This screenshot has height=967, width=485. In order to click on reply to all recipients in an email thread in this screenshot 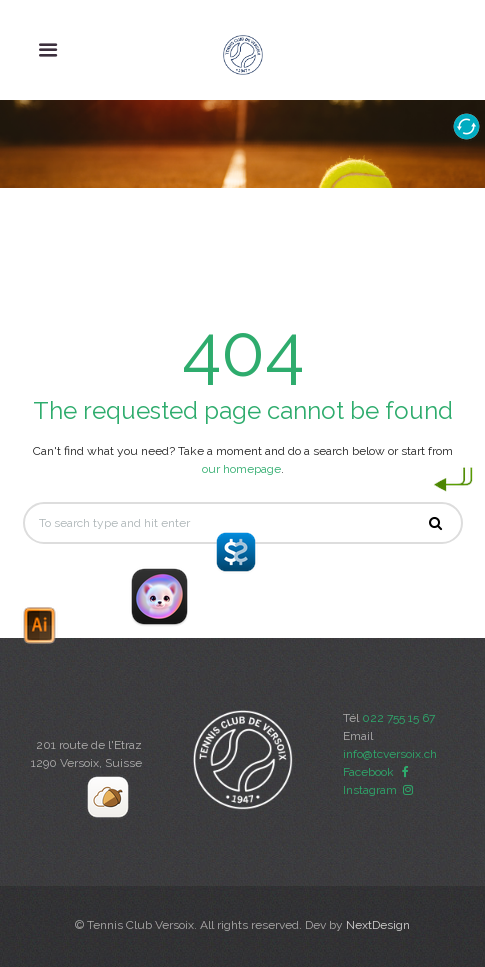, I will do `click(452, 476)`.